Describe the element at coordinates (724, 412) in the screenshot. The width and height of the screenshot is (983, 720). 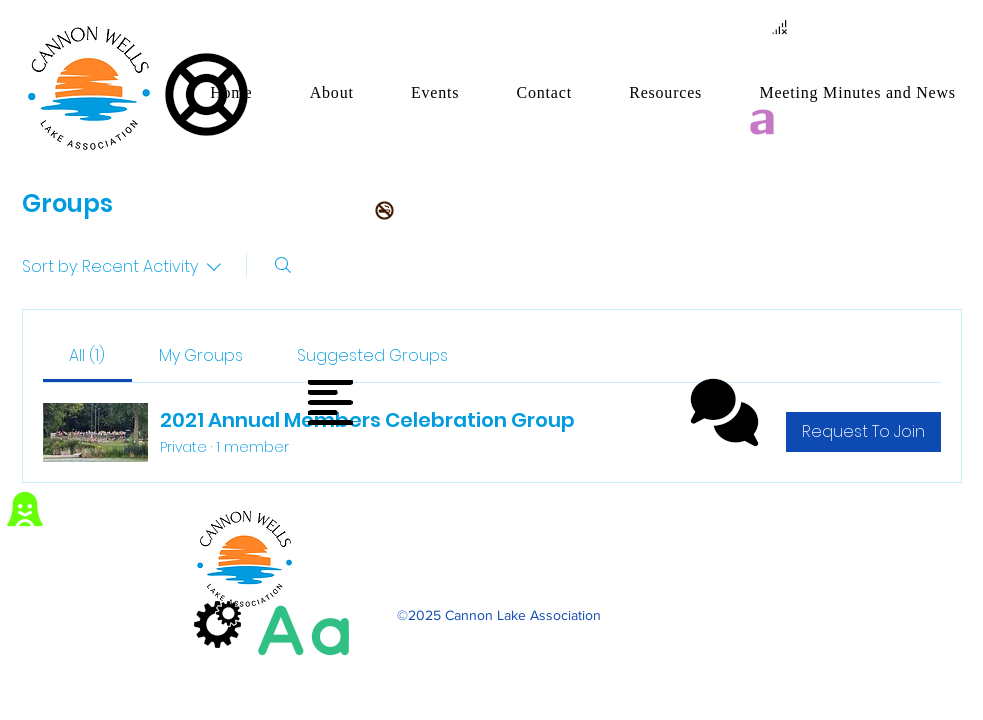
I see `open chat or messaging` at that location.